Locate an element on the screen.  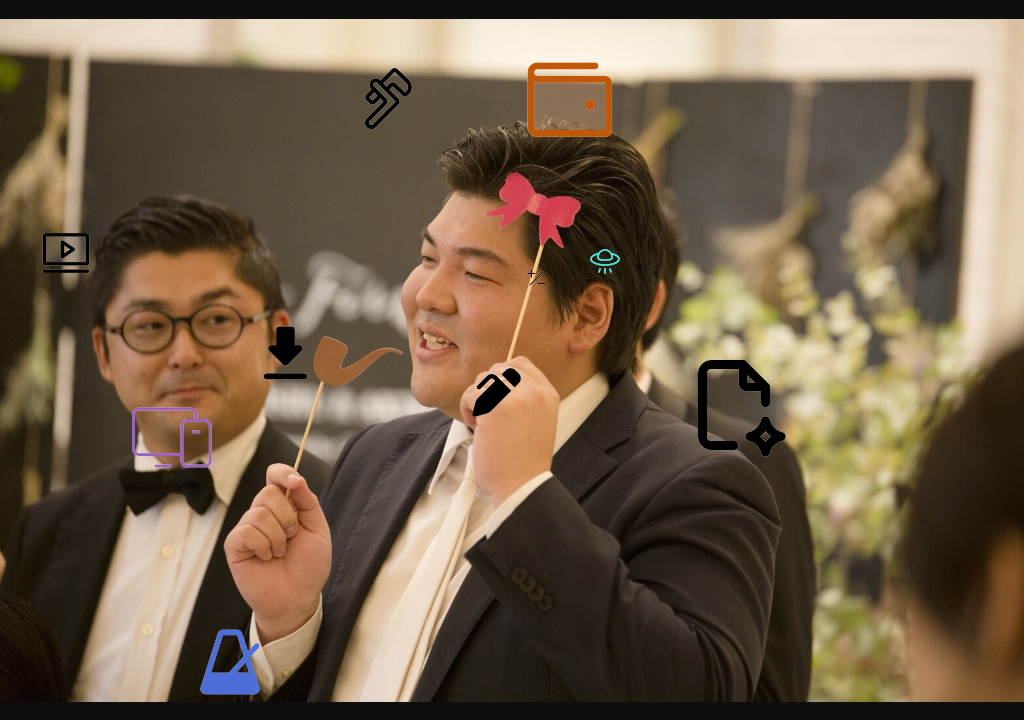
edit or modify content is located at coordinates (496, 392).